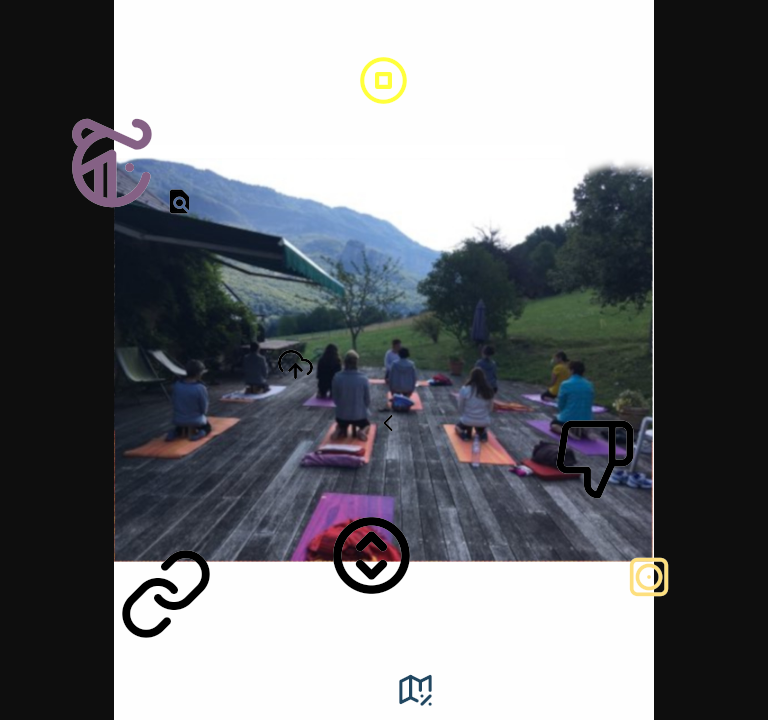 The height and width of the screenshot is (720, 768). What do you see at coordinates (594, 459) in the screenshot?
I see `dislike or downvote content` at bounding box center [594, 459].